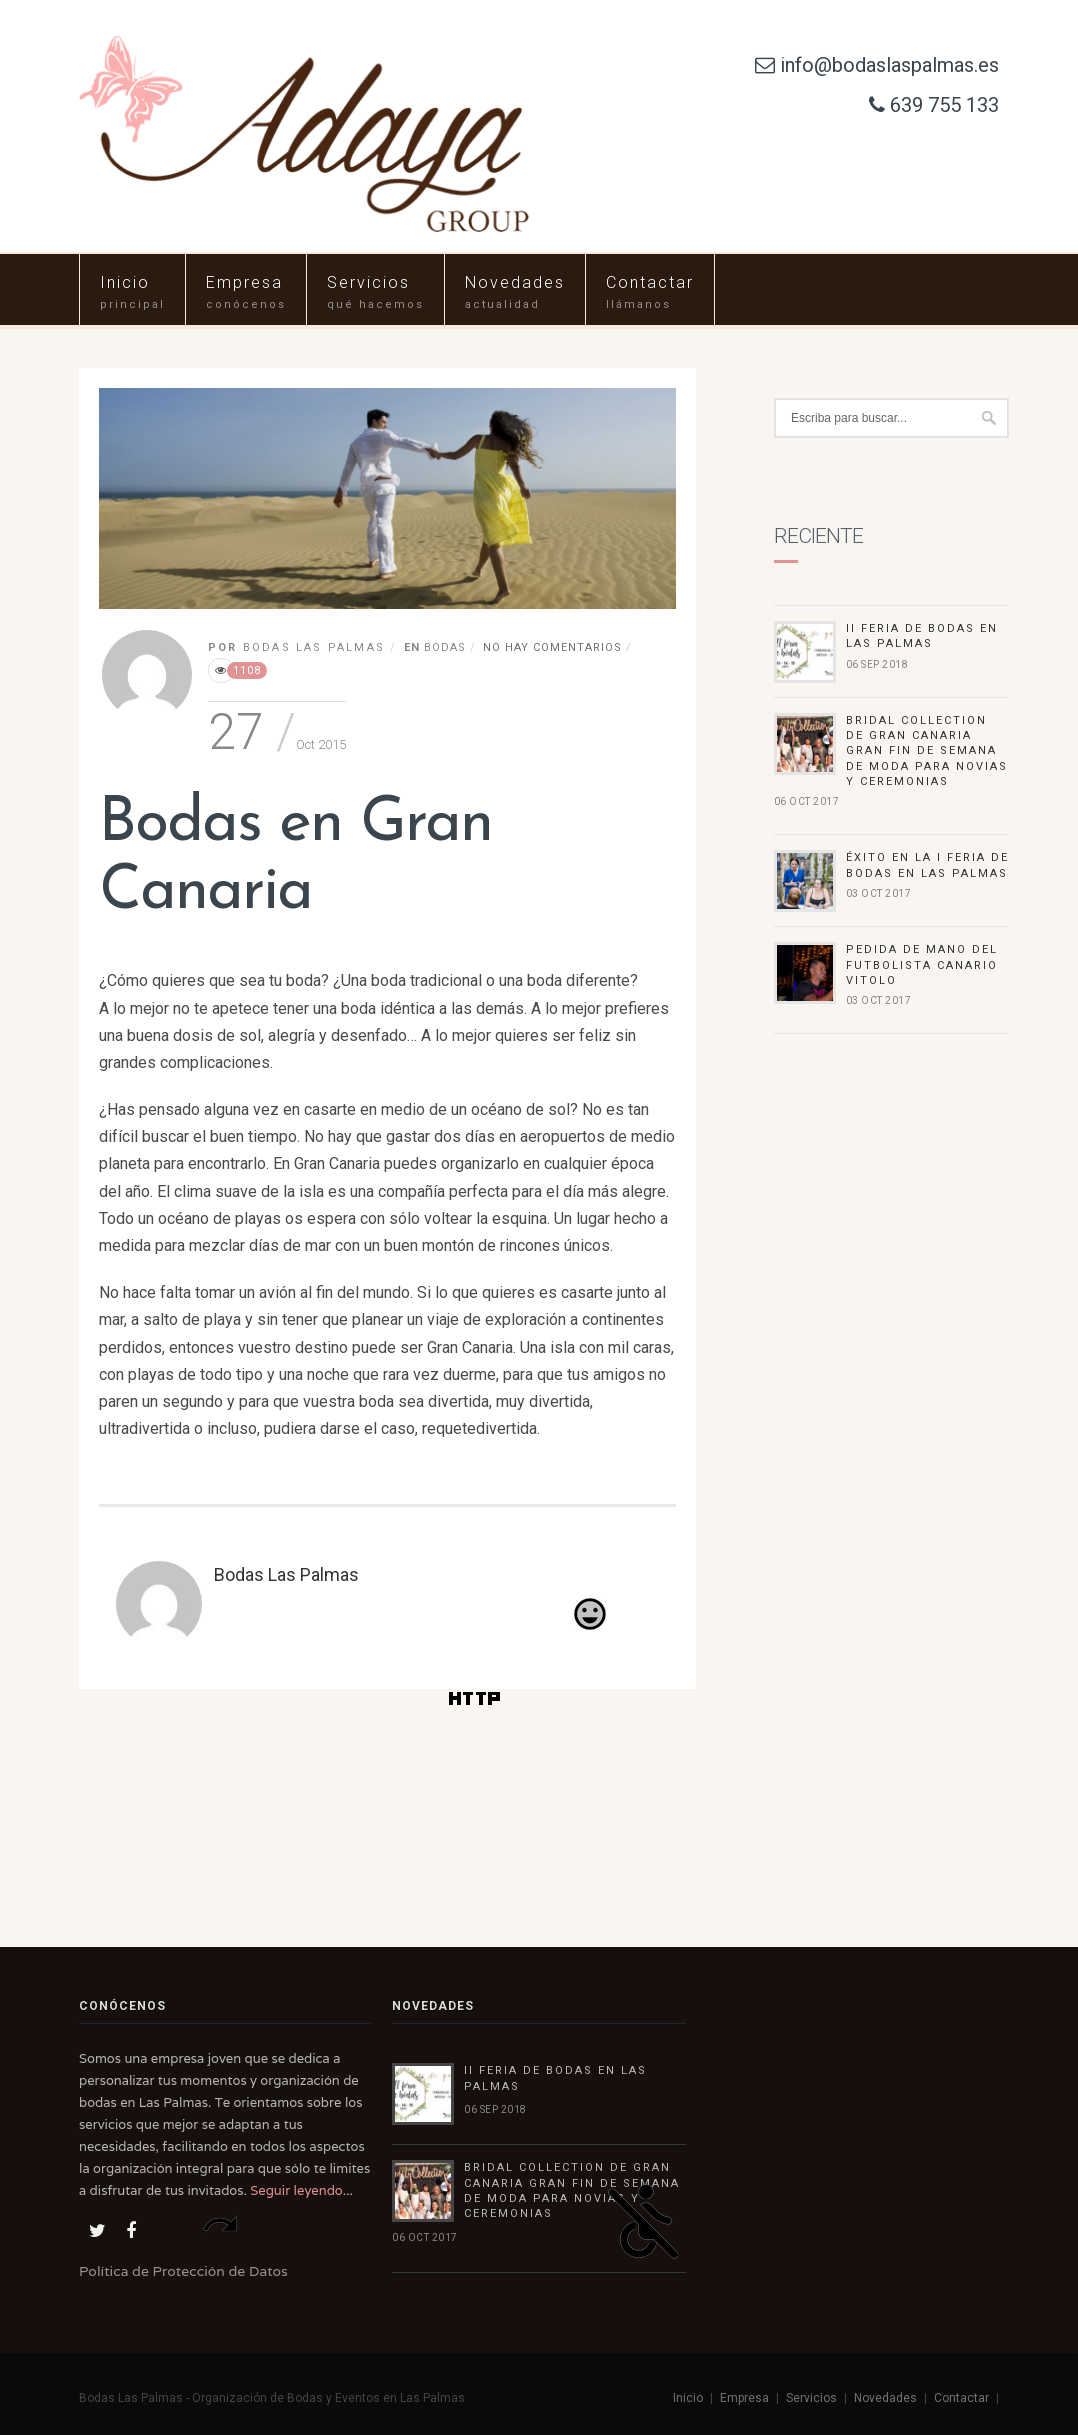  What do you see at coordinates (474, 1698) in the screenshot?
I see `indicates a web link or URL` at bounding box center [474, 1698].